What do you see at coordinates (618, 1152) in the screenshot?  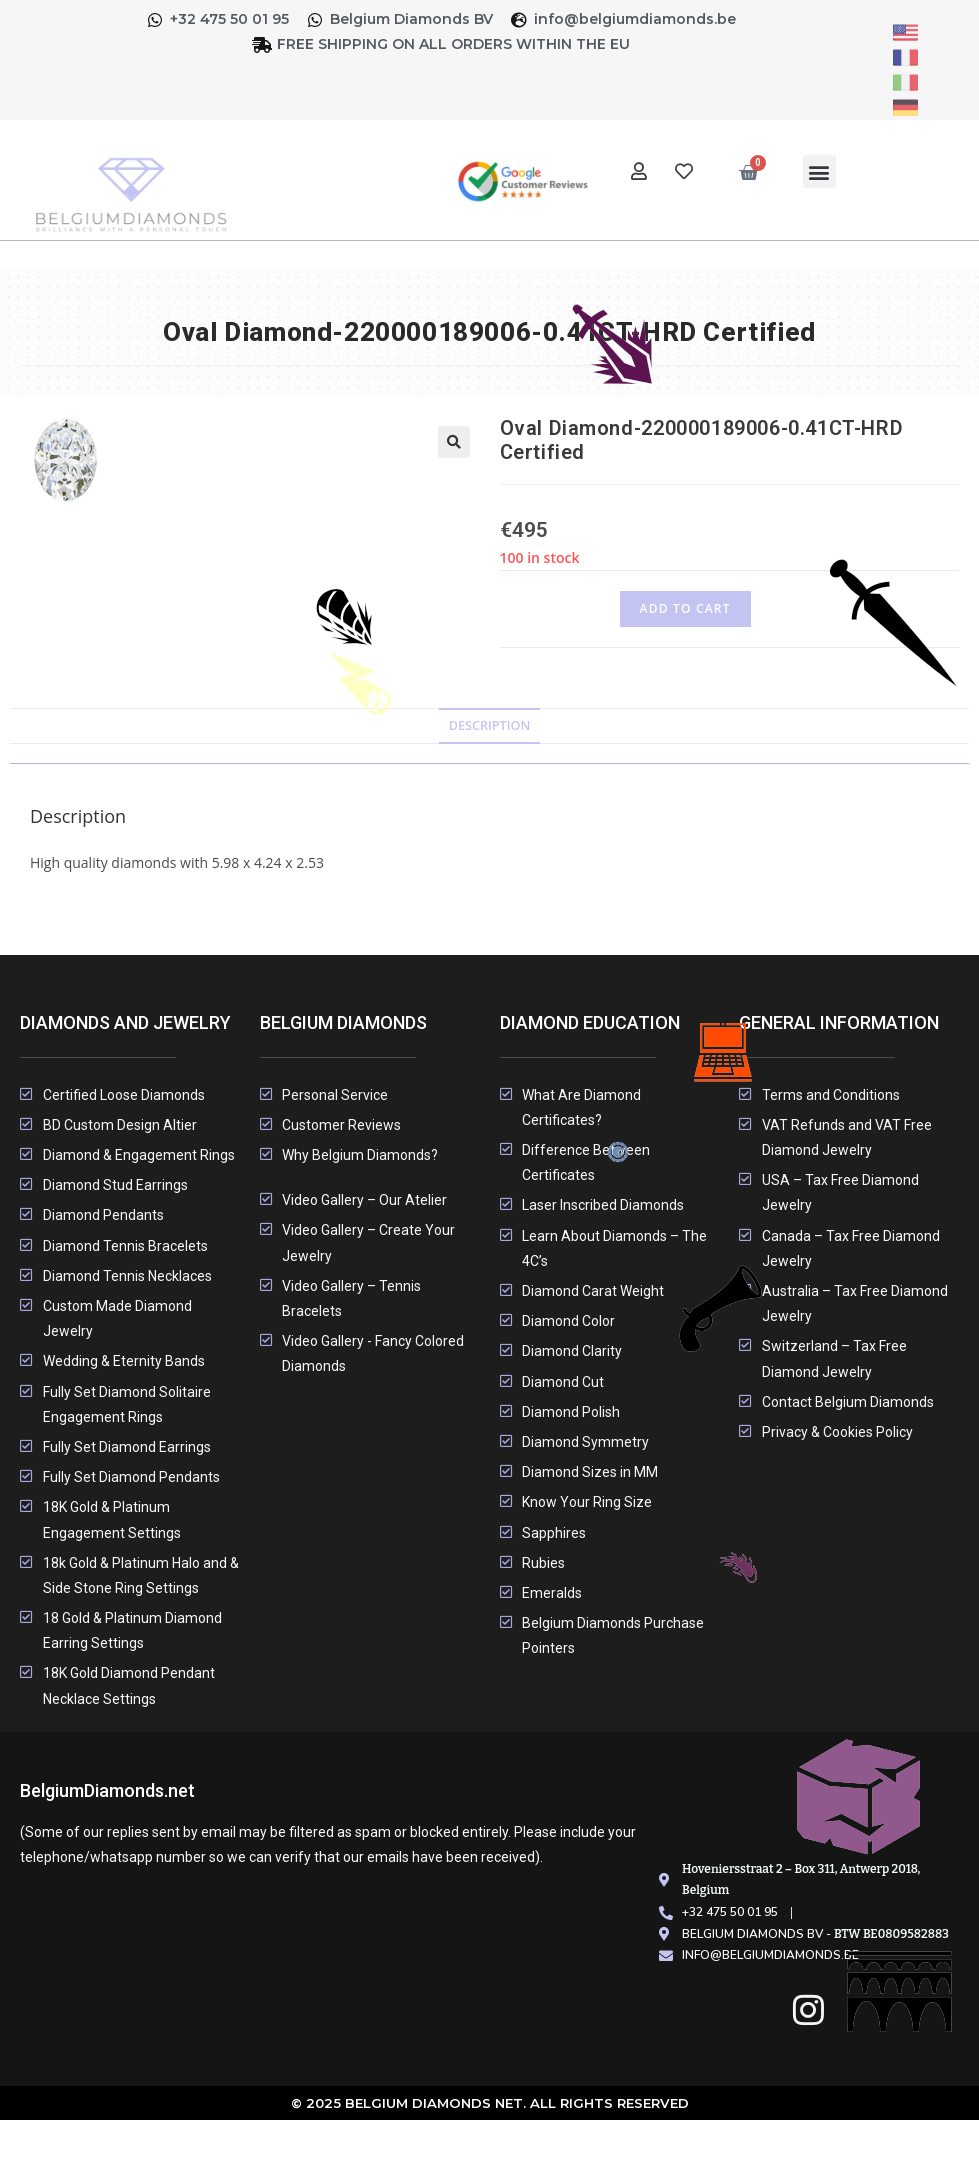 I see `loading or processing indicator` at bounding box center [618, 1152].